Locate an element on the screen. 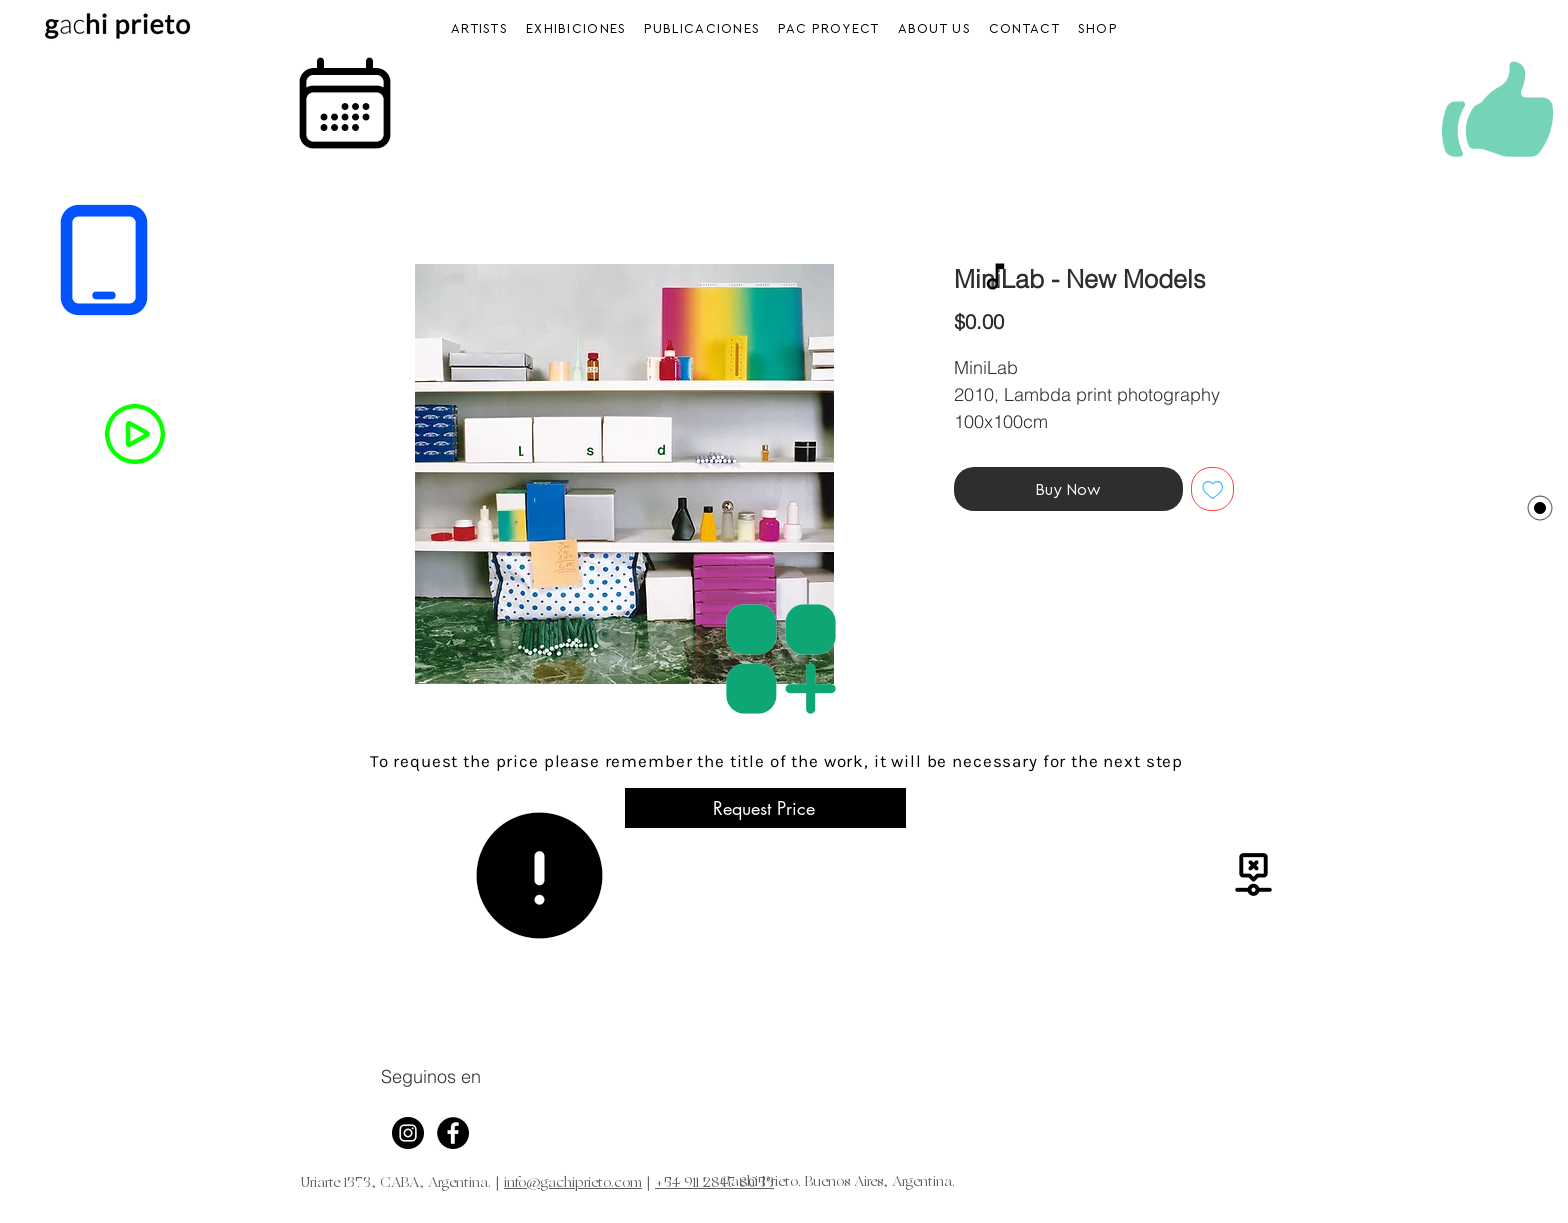  indicates a warning or alert requiring attention is located at coordinates (539, 875).